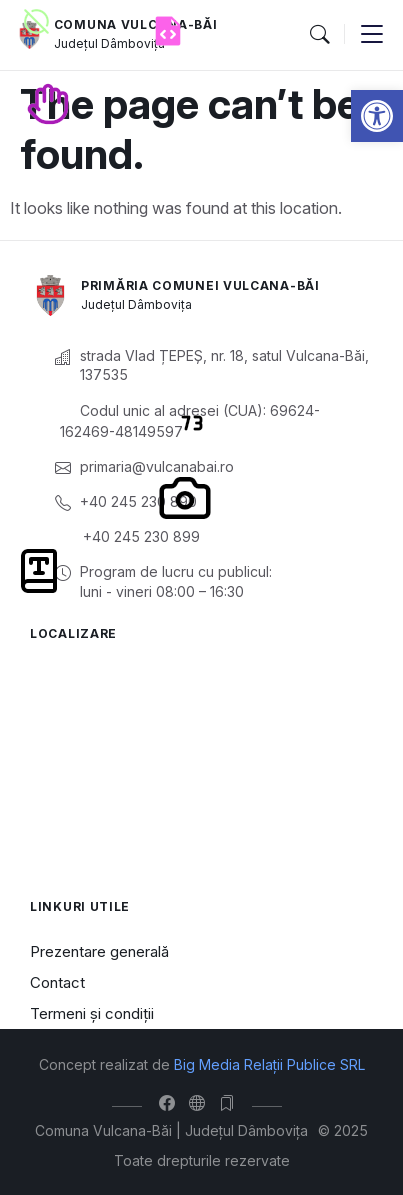 The width and height of the screenshot is (403, 1195). Describe the element at coordinates (192, 423) in the screenshot. I see `displays the number 73 as a label or counter` at that location.